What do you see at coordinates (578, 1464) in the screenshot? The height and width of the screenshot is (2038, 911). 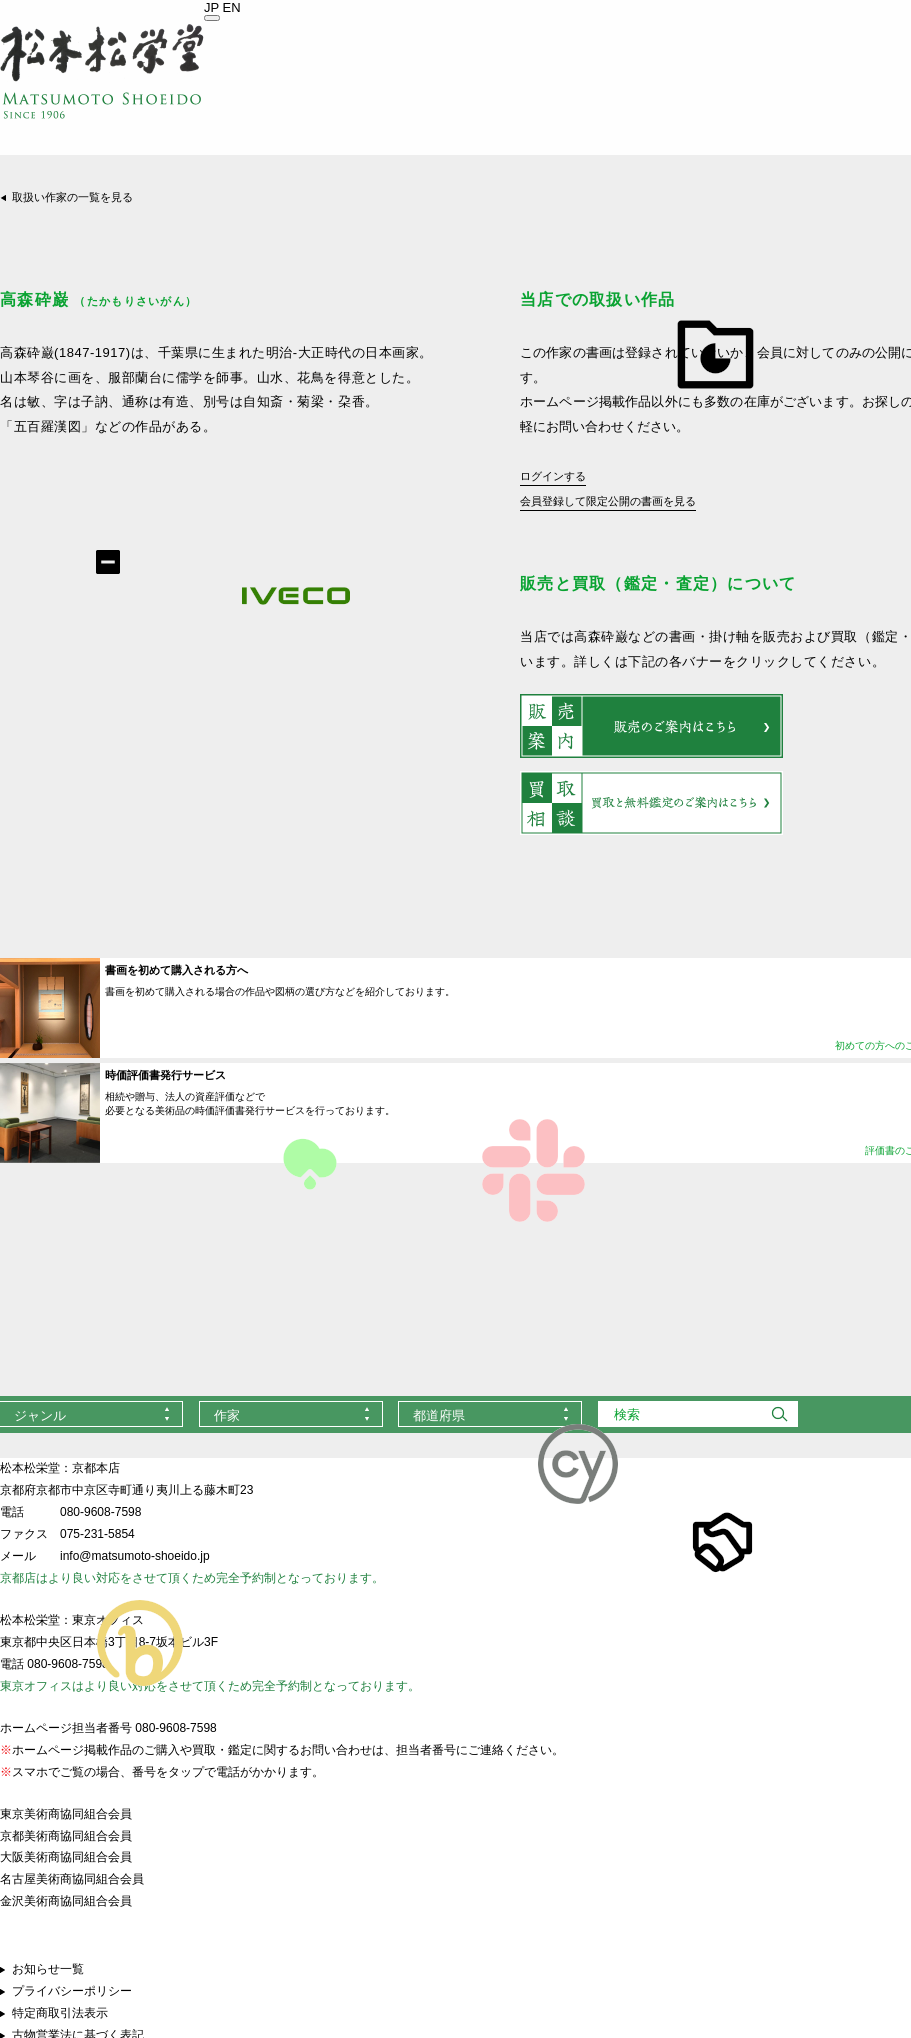 I see `cypress testing framework logo` at bounding box center [578, 1464].